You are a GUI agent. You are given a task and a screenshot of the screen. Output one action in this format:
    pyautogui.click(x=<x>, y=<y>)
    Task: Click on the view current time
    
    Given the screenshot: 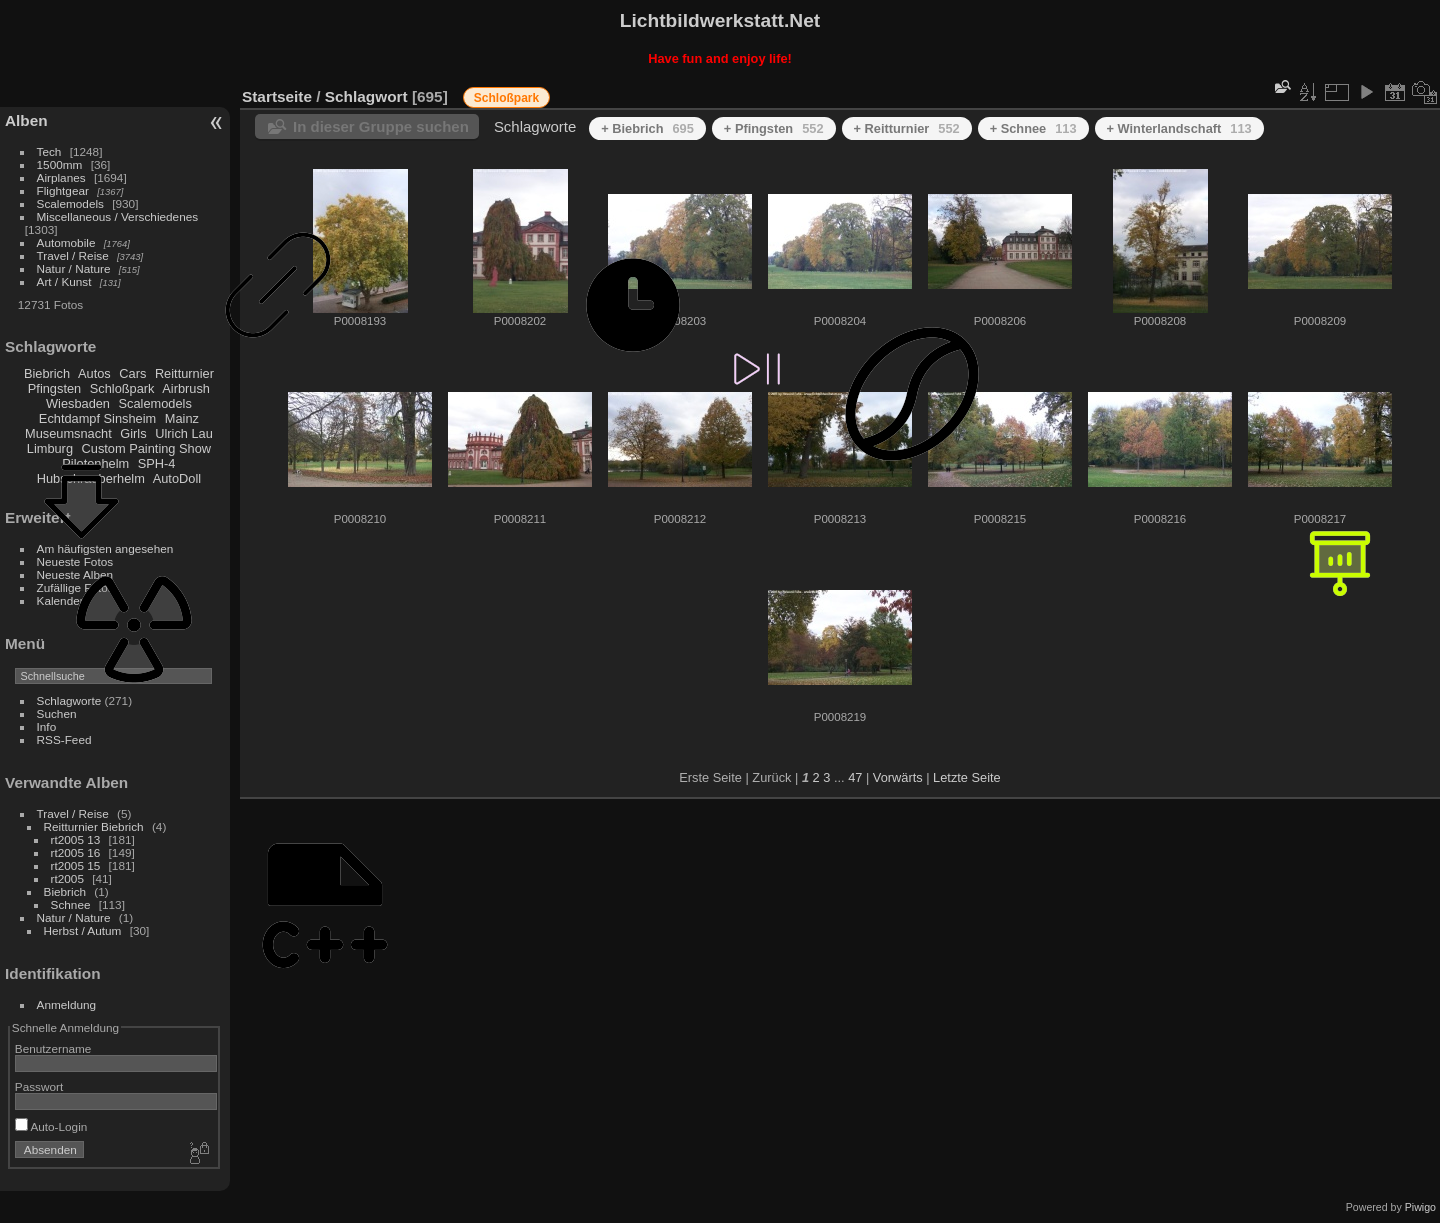 What is the action you would take?
    pyautogui.click(x=633, y=305)
    